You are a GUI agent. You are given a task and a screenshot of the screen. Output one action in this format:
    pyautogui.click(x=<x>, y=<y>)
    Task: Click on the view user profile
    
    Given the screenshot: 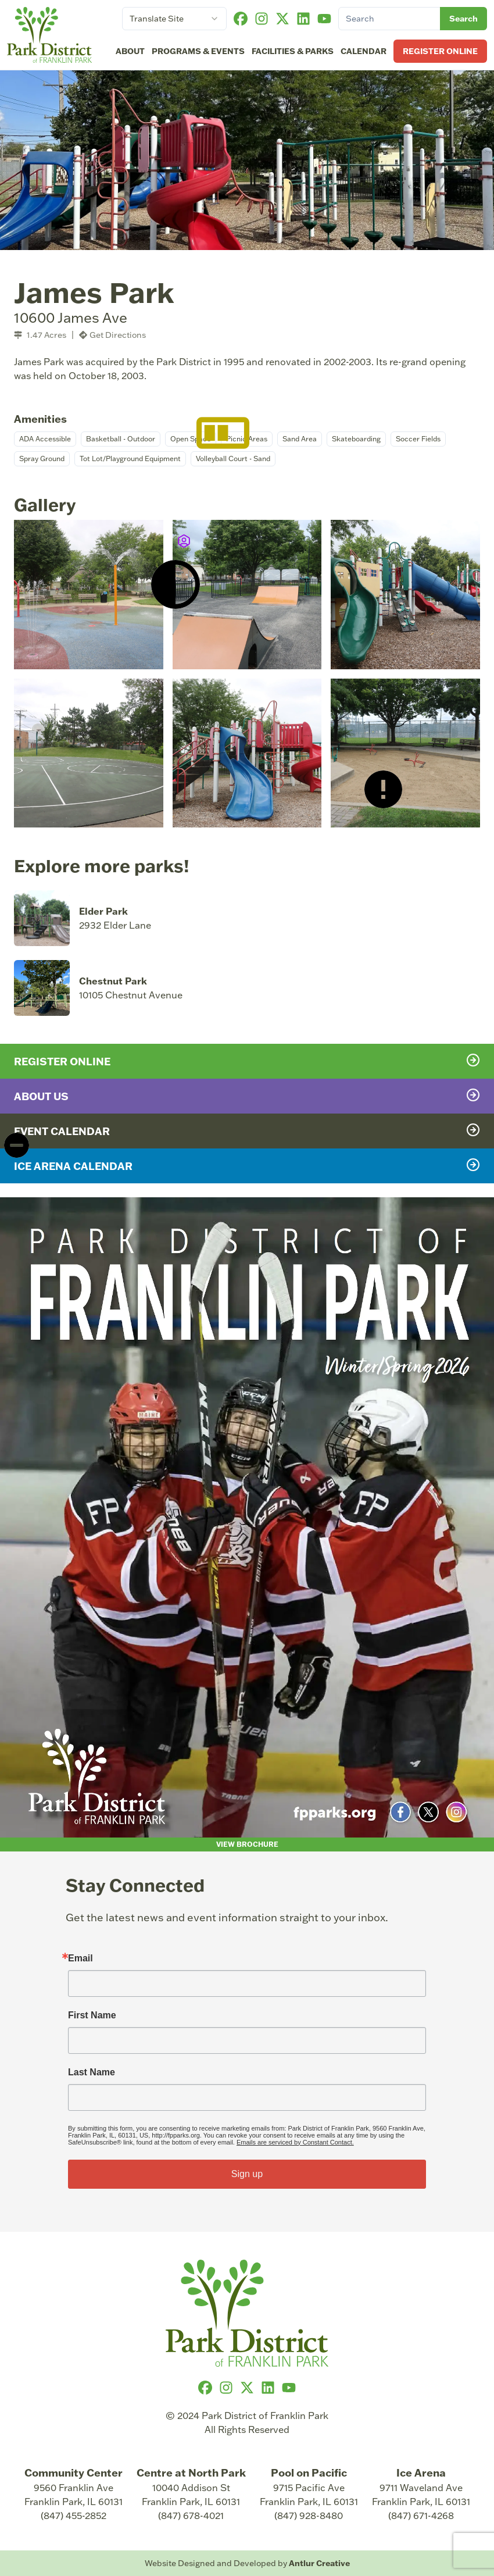 What is the action you would take?
    pyautogui.click(x=184, y=541)
    